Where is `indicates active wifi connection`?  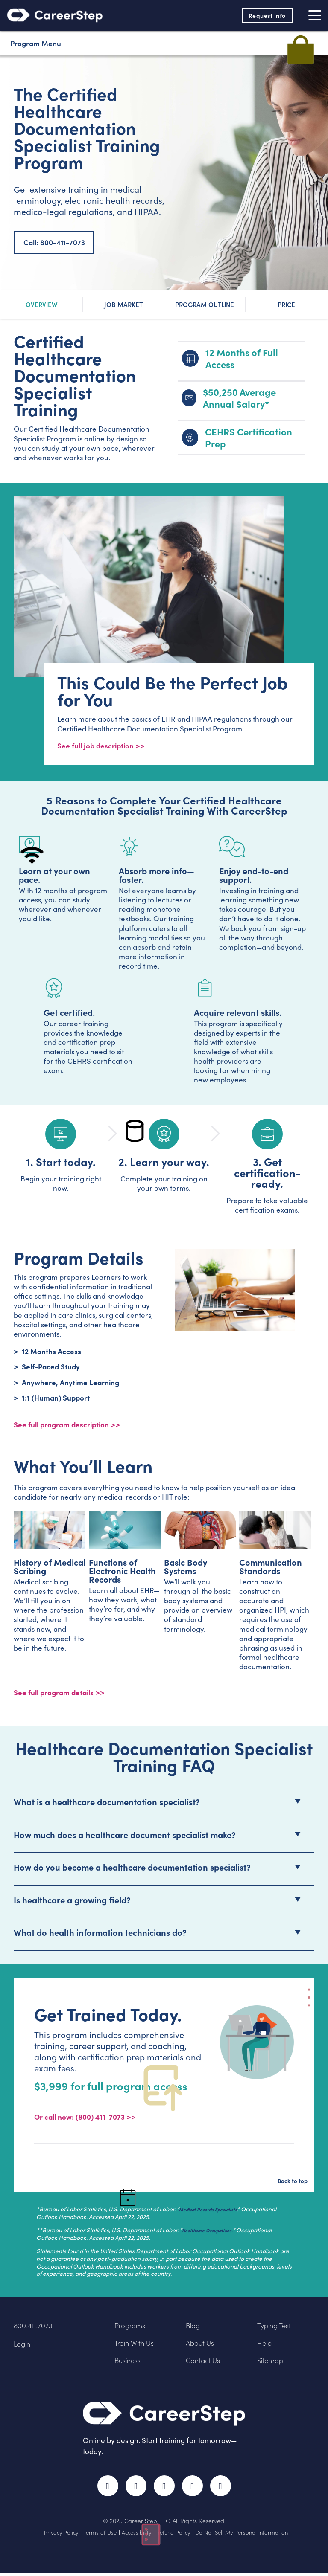
indicates active wifi connection is located at coordinates (32, 855).